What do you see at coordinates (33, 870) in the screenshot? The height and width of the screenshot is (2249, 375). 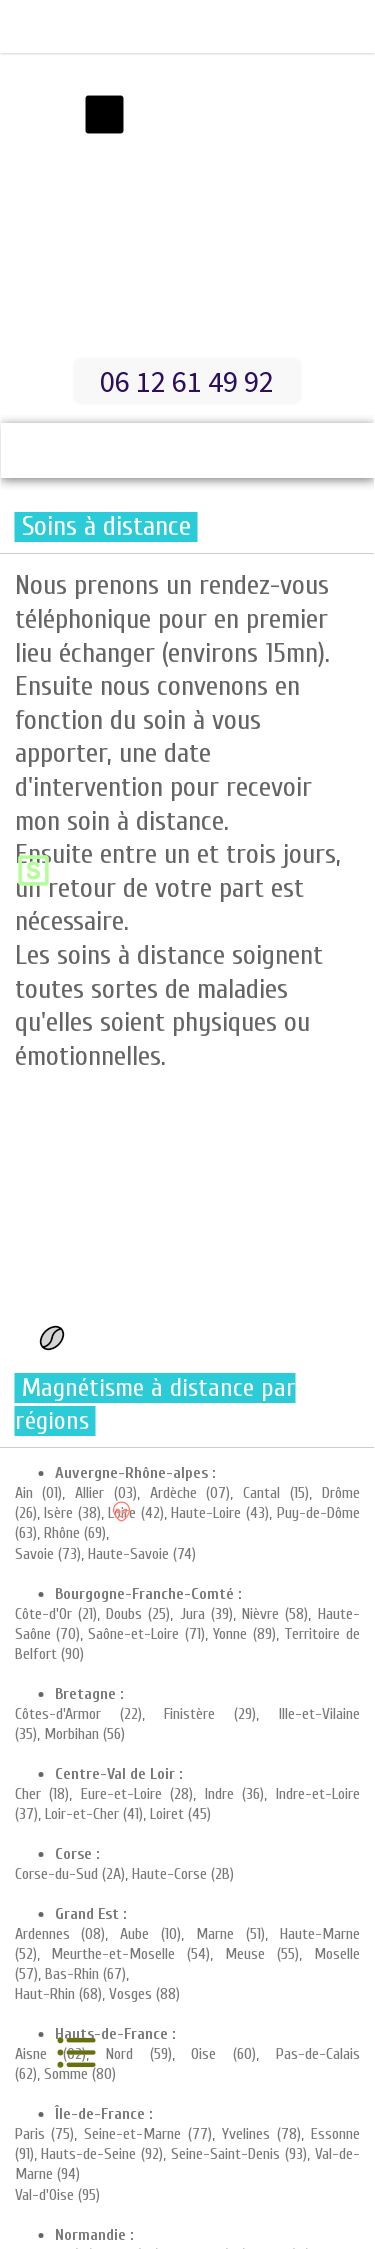 I see `access Stripe payment settings` at bounding box center [33, 870].